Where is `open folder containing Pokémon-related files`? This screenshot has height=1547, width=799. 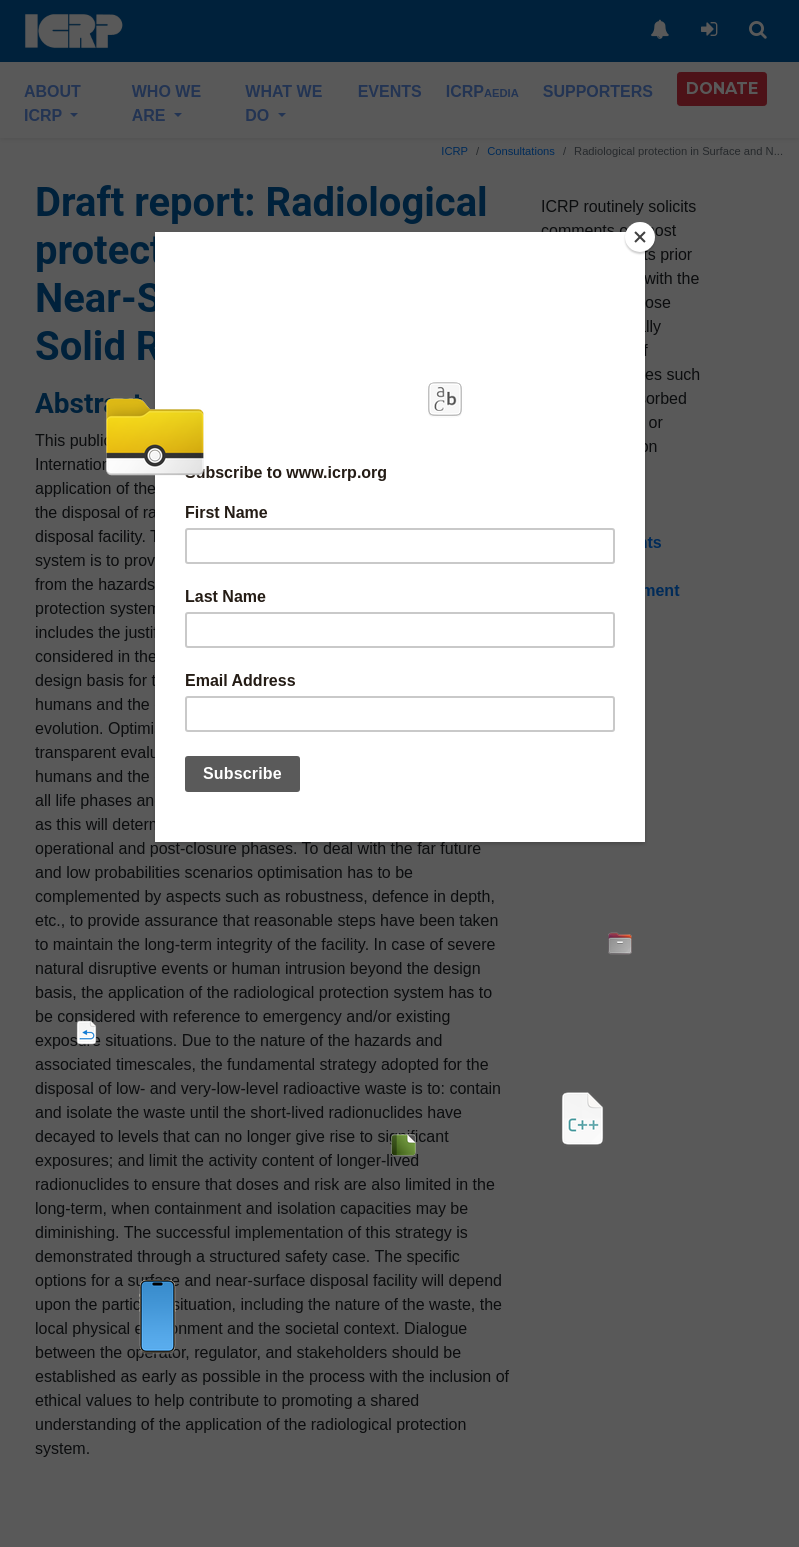
open folder containing Pokémon-related files is located at coordinates (154, 439).